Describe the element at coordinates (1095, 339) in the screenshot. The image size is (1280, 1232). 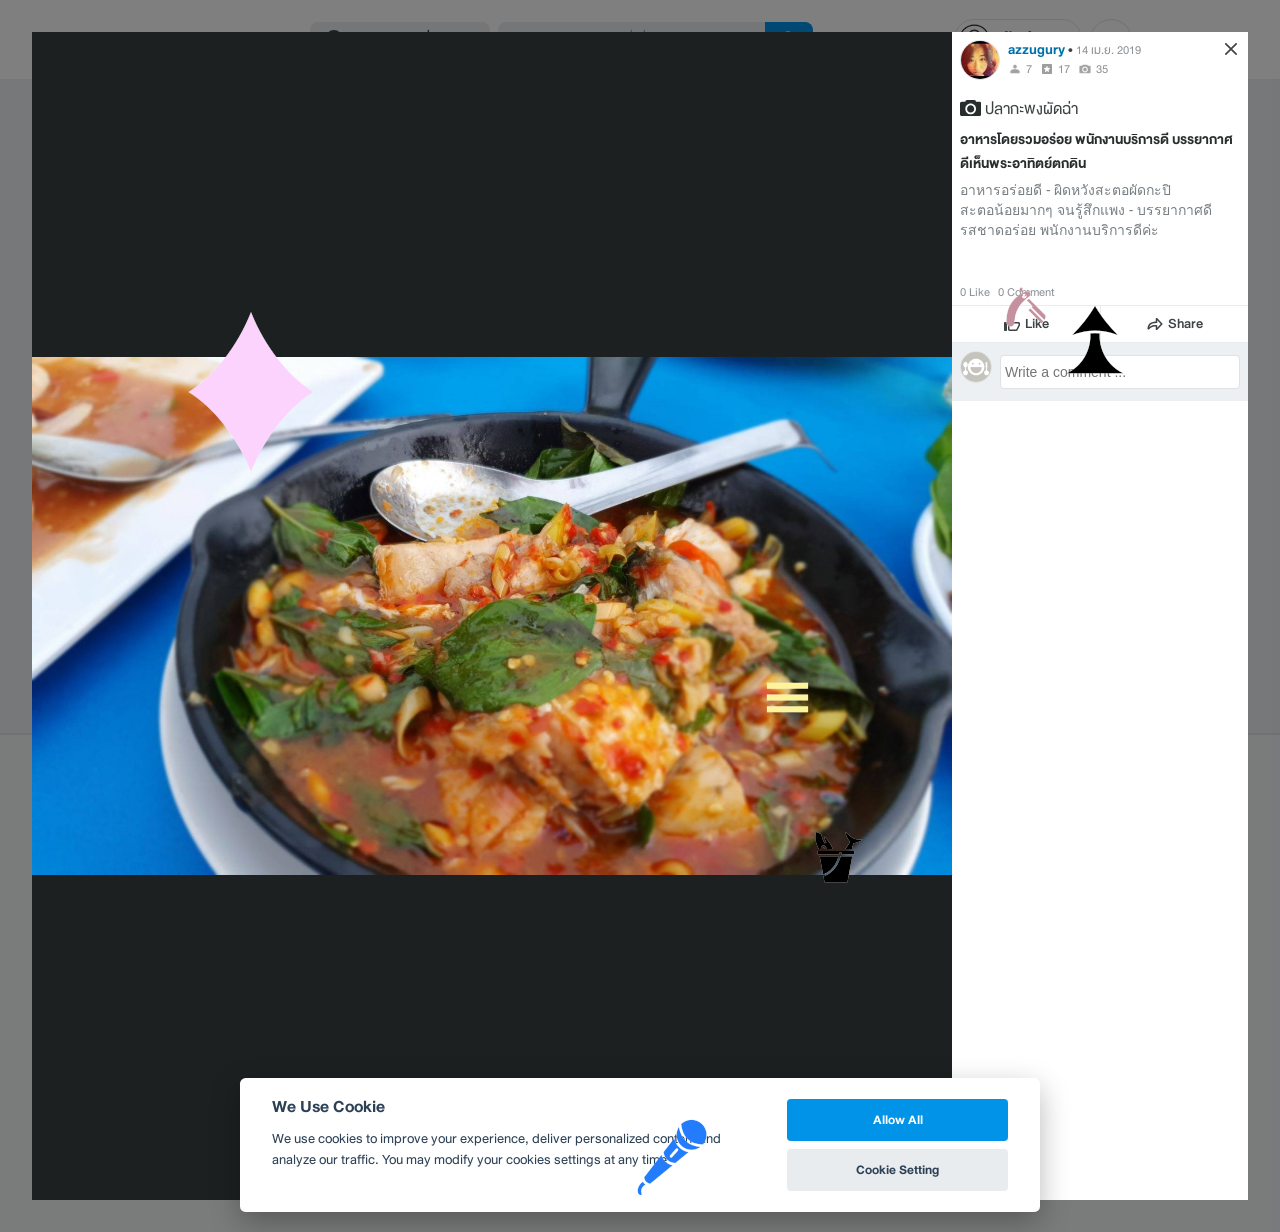
I see `view growth metrics or progress` at that location.